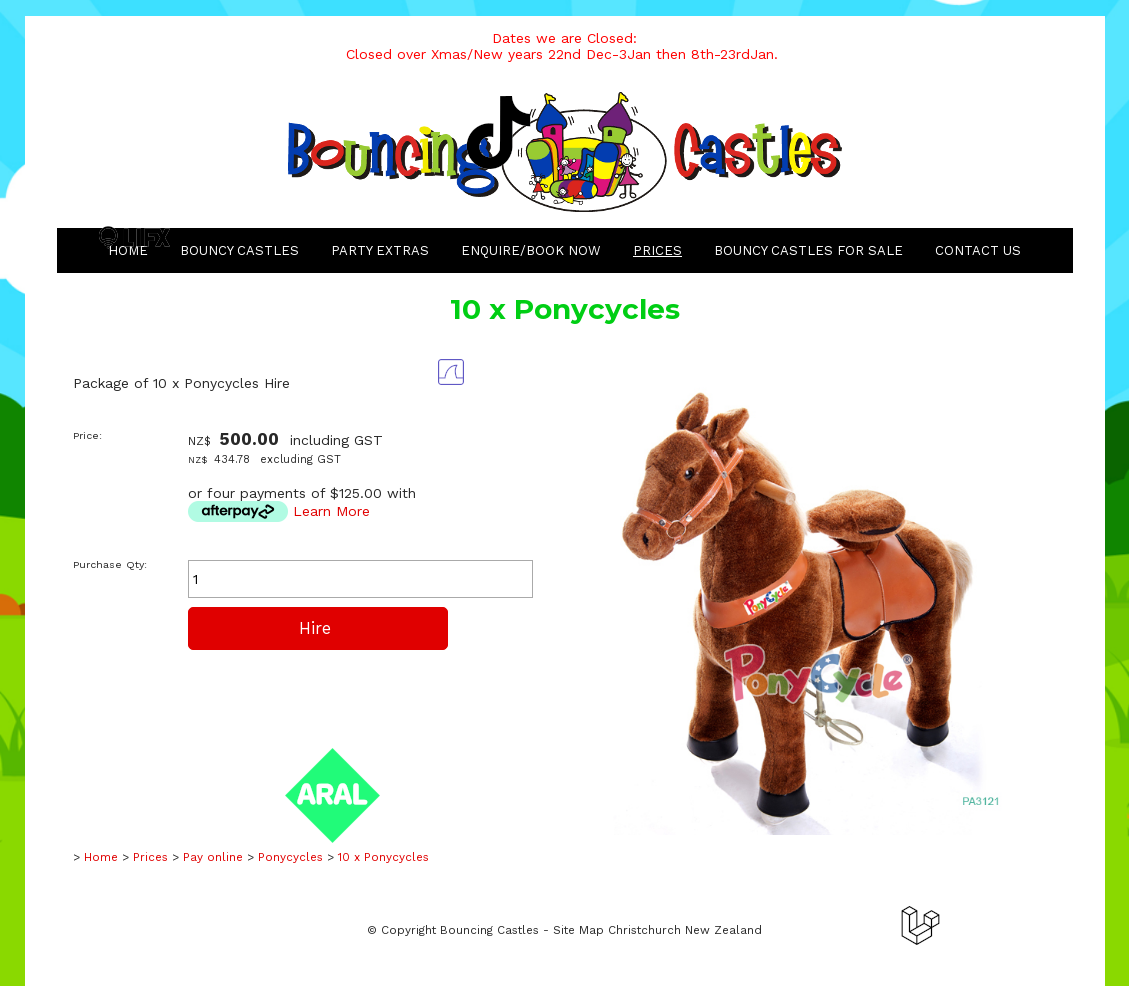  What do you see at coordinates (451, 372) in the screenshot?
I see `open wireshark network protocol analyzer` at bounding box center [451, 372].